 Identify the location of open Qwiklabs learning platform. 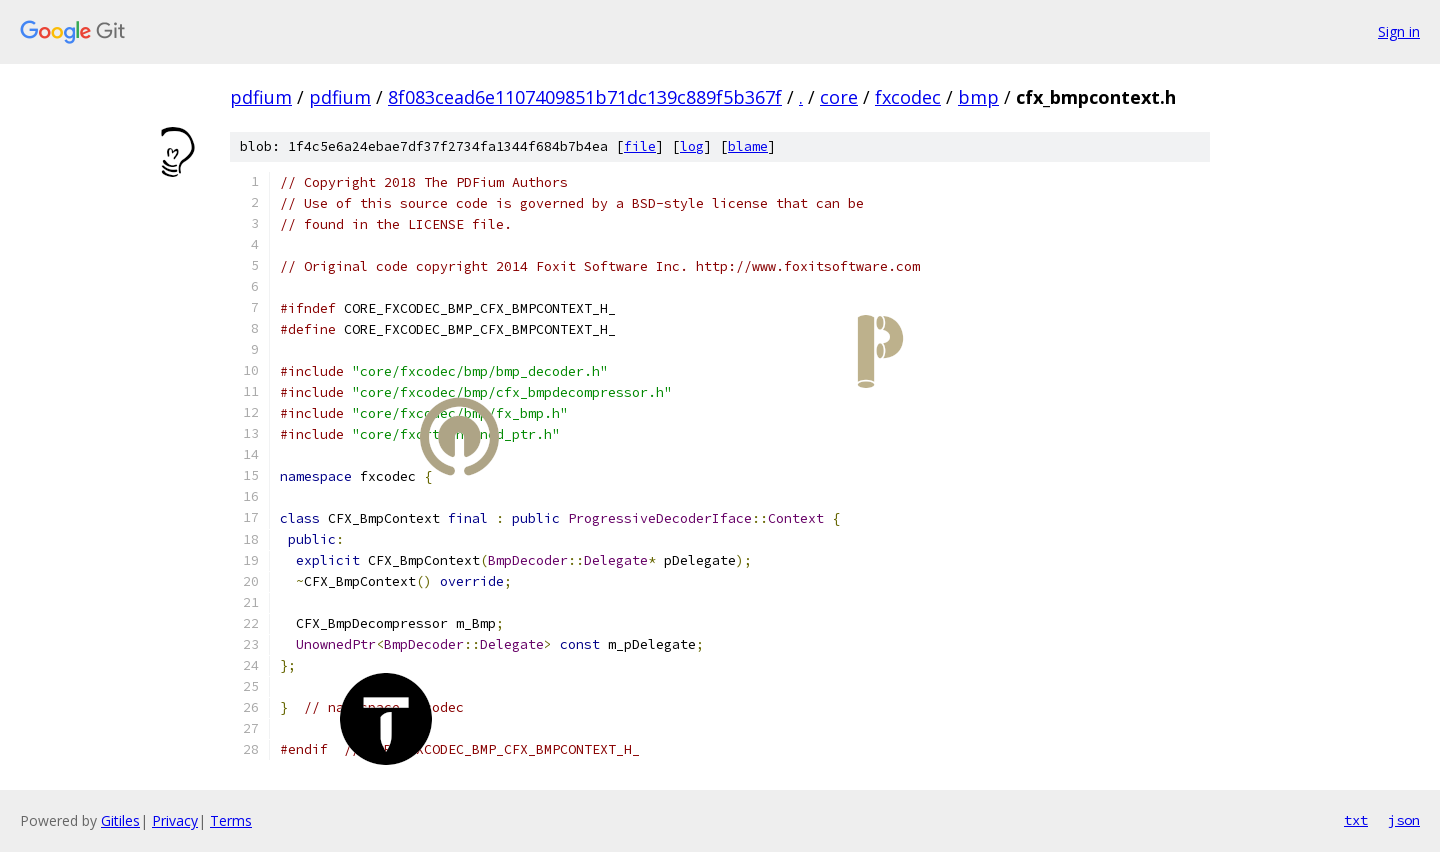
(459, 436).